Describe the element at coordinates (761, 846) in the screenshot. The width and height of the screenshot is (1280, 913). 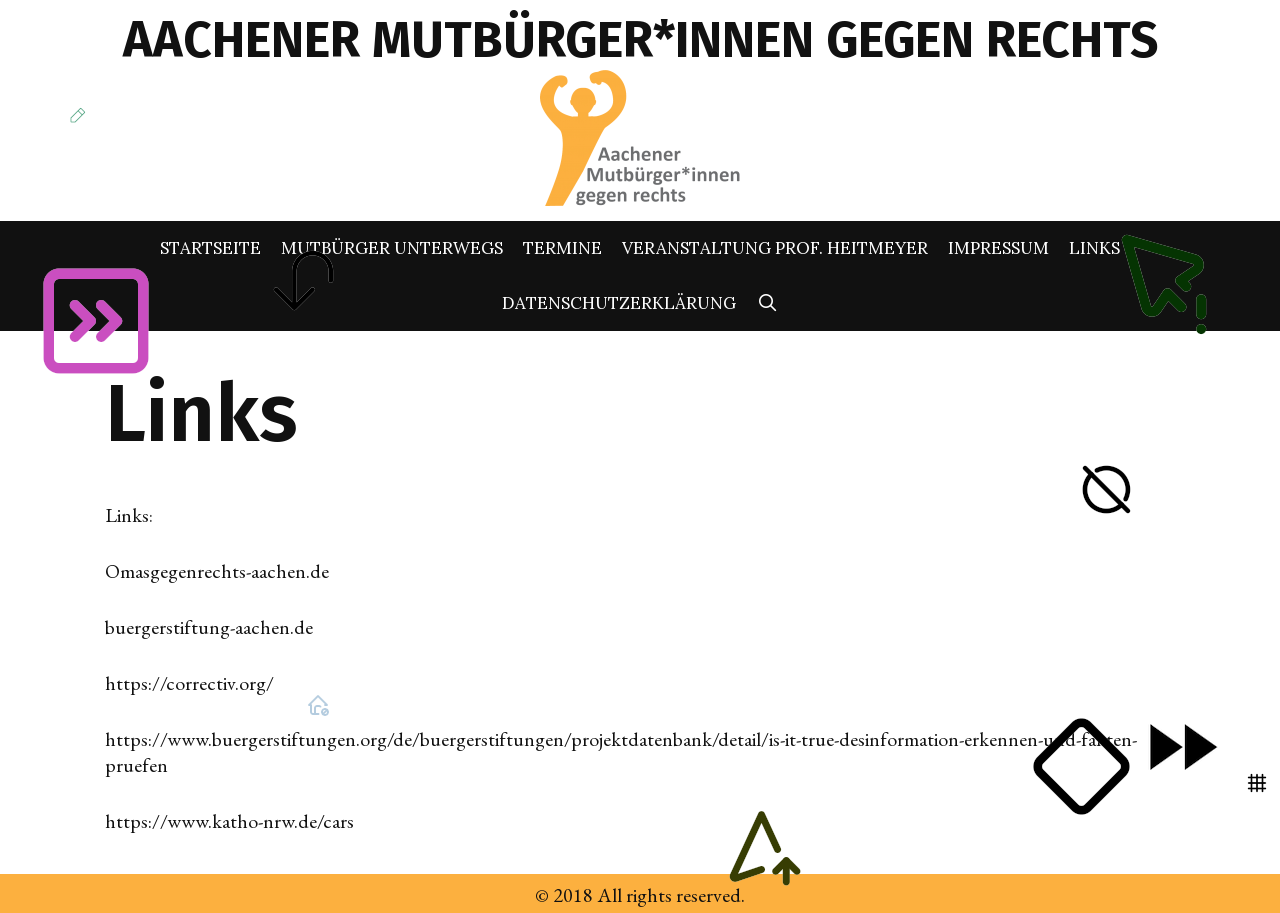
I see `navigate upward or move to previous location` at that location.